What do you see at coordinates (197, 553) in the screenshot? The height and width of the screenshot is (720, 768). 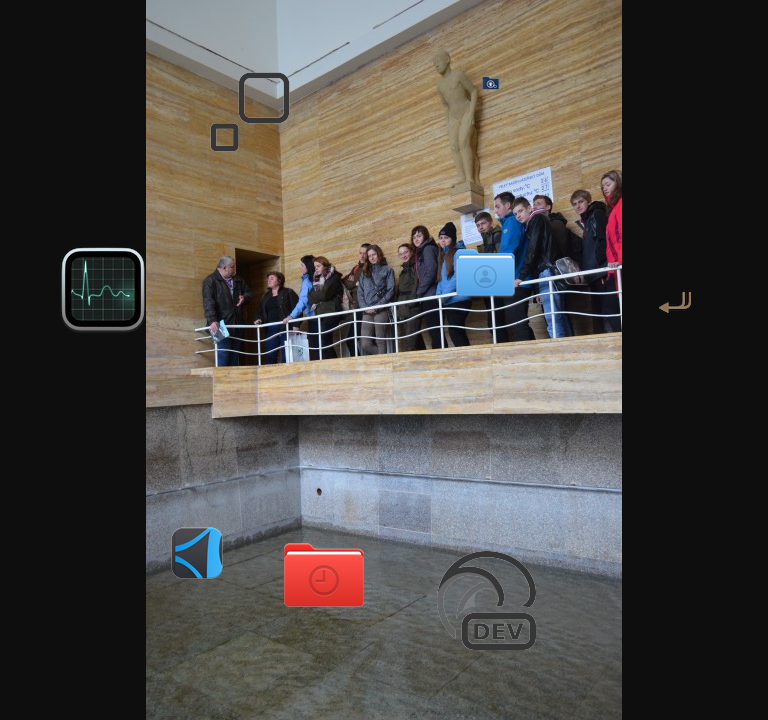 I see `open Adobe Acrobat Reader` at bounding box center [197, 553].